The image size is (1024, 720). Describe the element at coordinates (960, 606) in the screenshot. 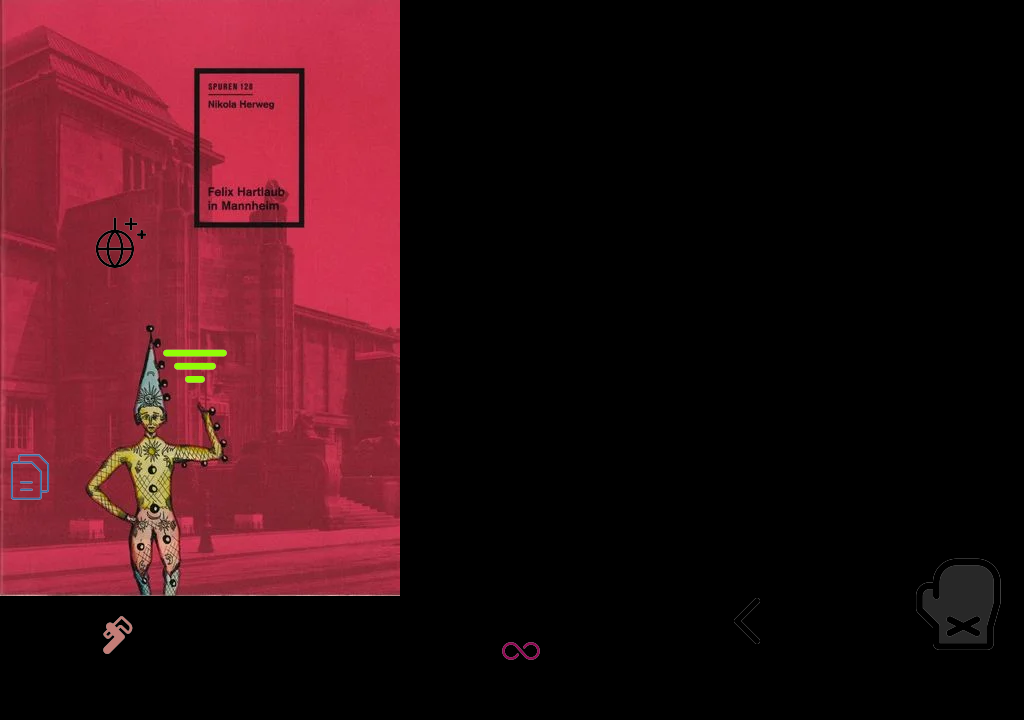

I see `access boxing or combat sports content` at that location.